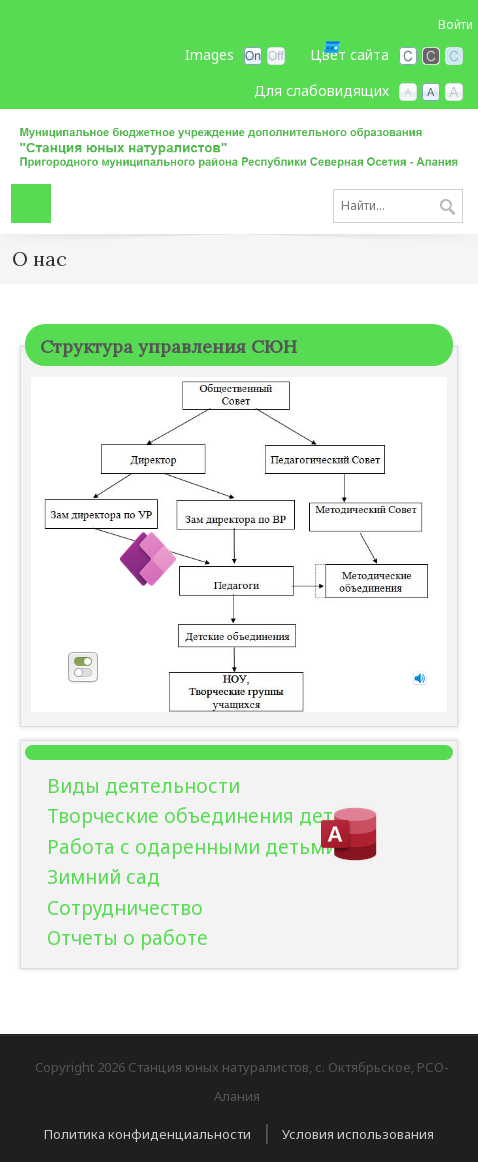 The image size is (478, 1162). What do you see at coordinates (332, 47) in the screenshot?
I see `launch autoruns system utility` at bounding box center [332, 47].